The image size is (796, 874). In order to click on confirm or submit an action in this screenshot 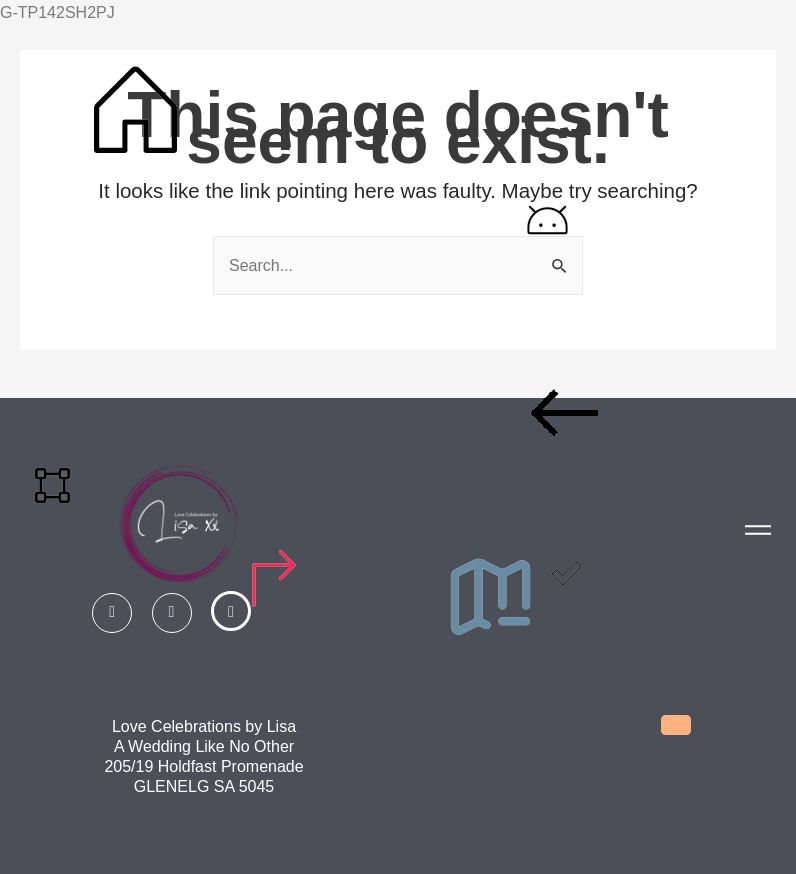, I will do `click(566, 573)`.